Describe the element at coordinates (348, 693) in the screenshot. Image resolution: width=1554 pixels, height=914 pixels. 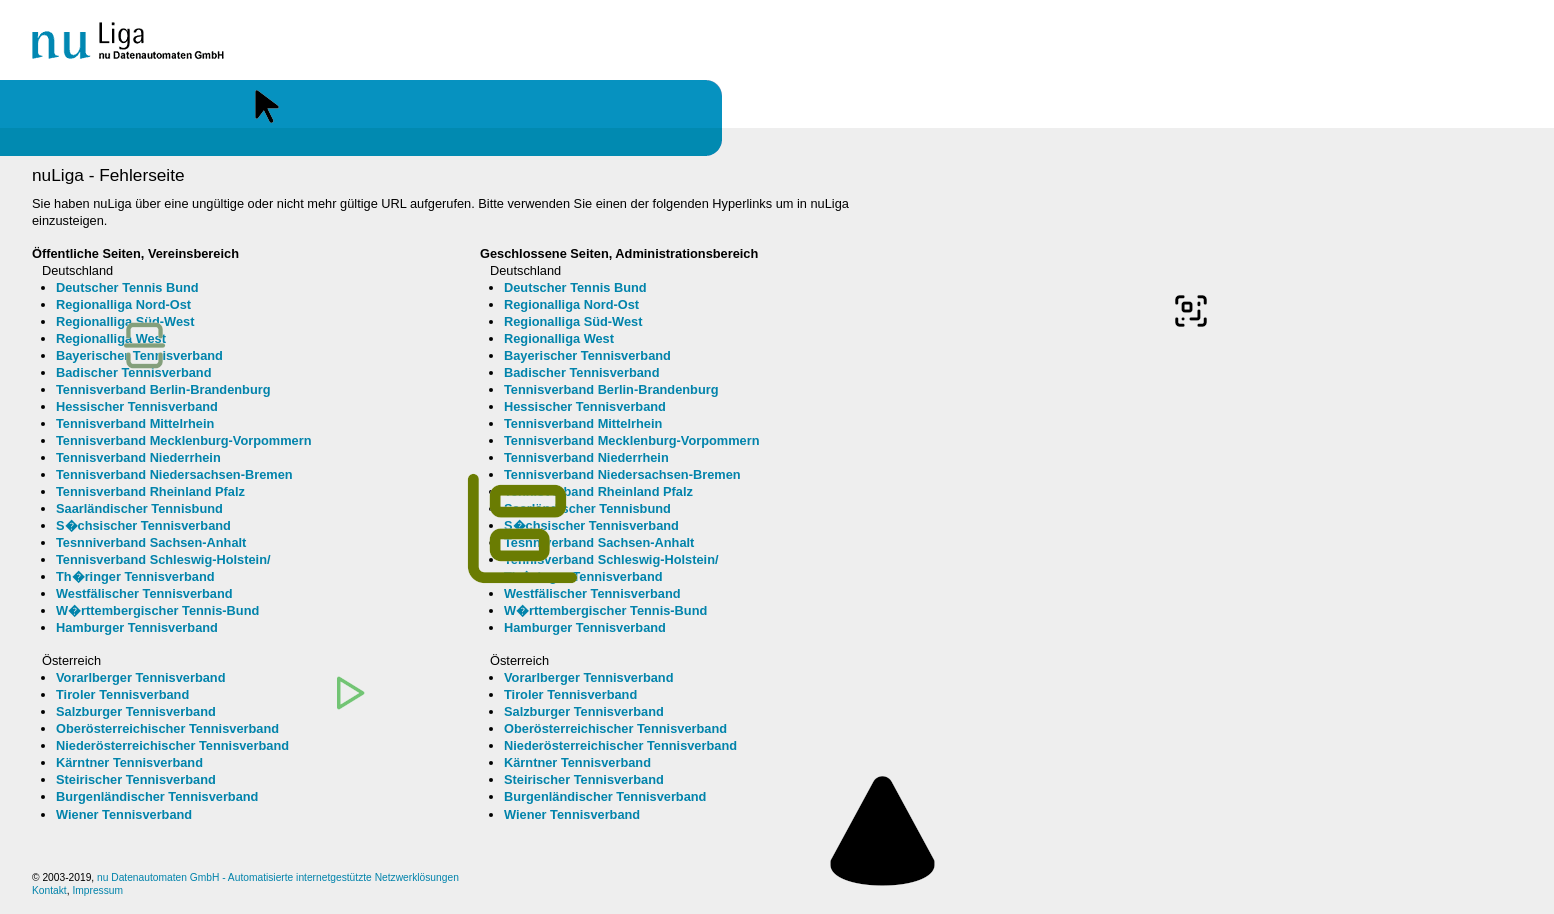
I see `play media or start playback` at that location.